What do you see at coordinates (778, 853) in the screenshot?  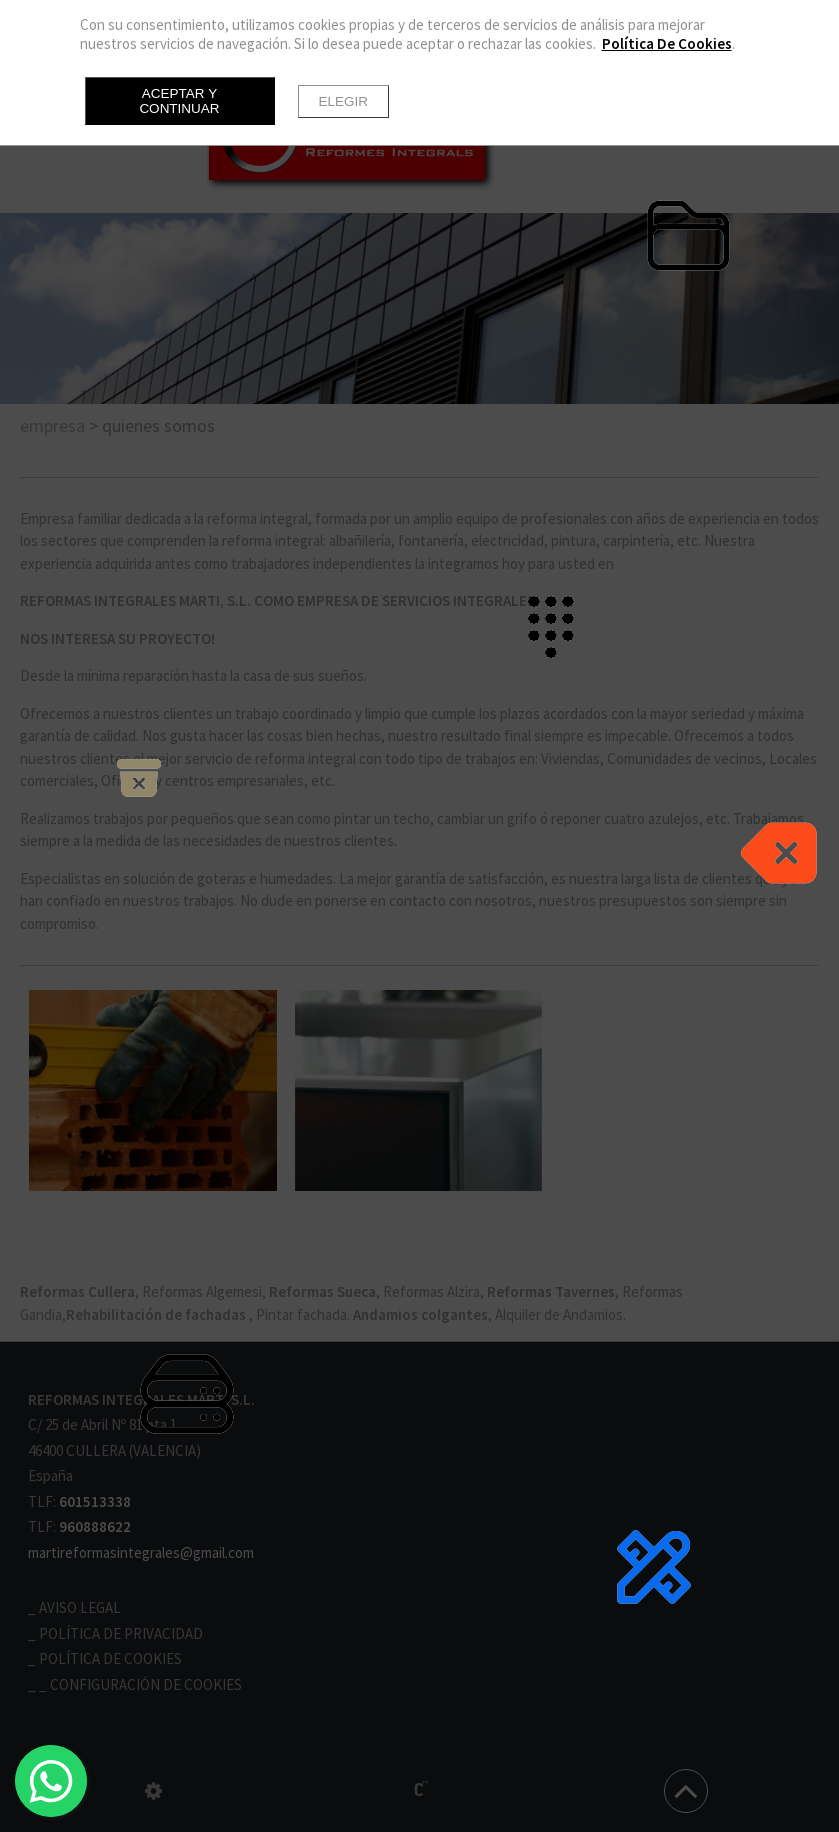 I see `delete the last character entered` at bounding box center [778, 853].